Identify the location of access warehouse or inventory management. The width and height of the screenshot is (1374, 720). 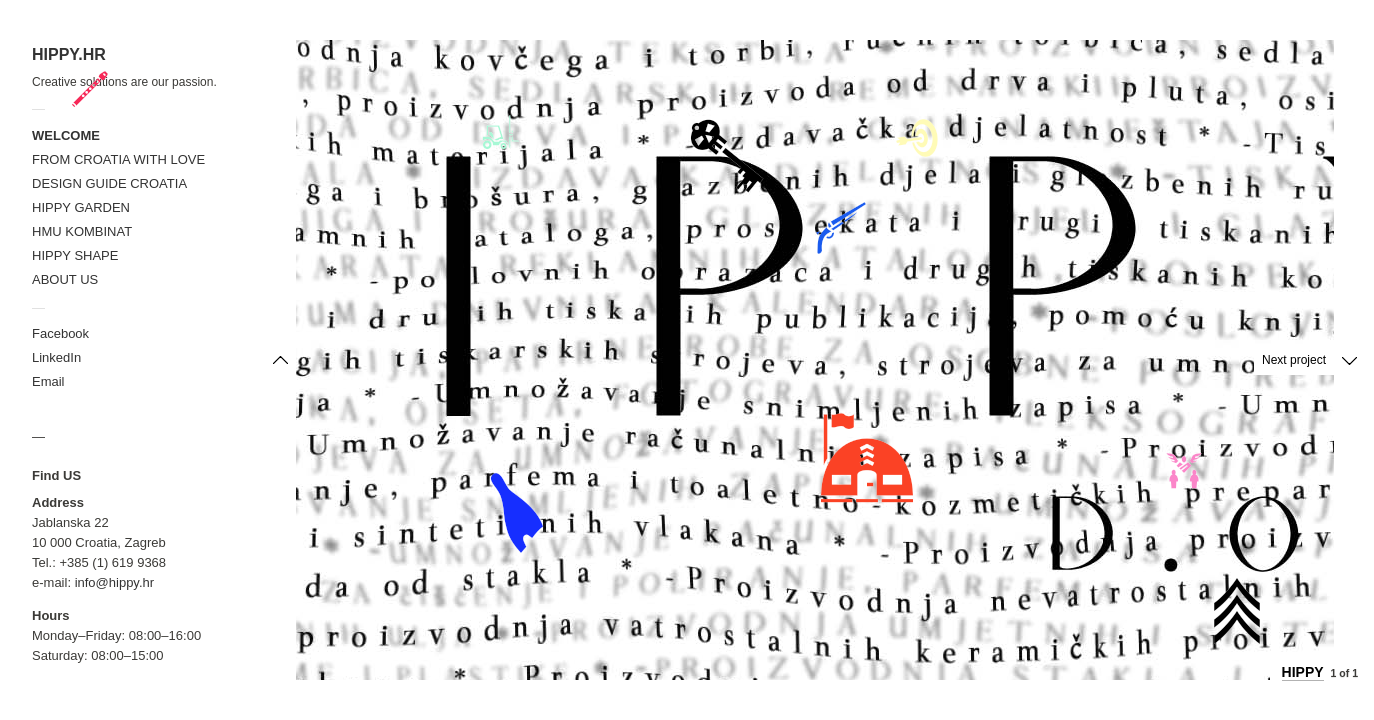
(501, 131).